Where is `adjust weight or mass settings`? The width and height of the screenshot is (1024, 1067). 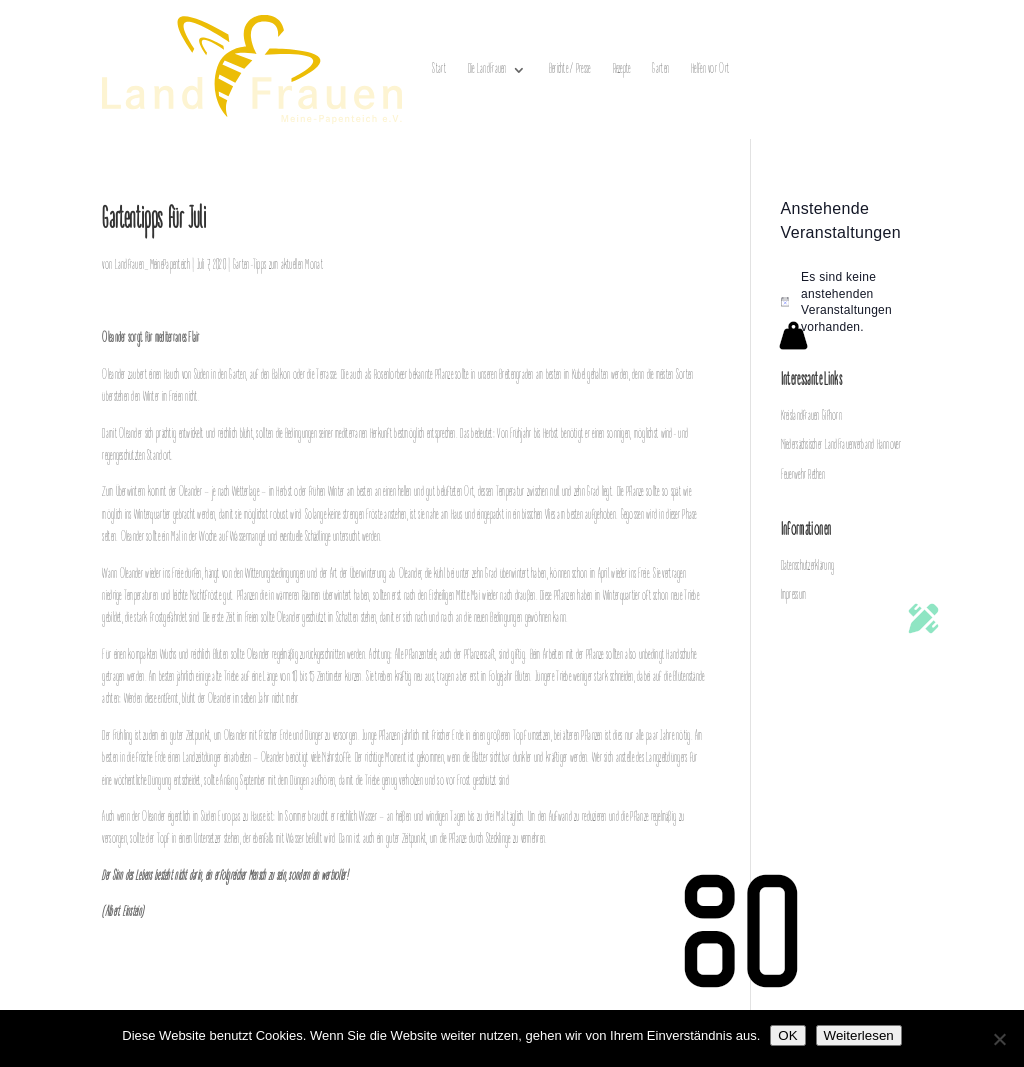 adjust weight or mass settings is located at coordinates (793, 335).